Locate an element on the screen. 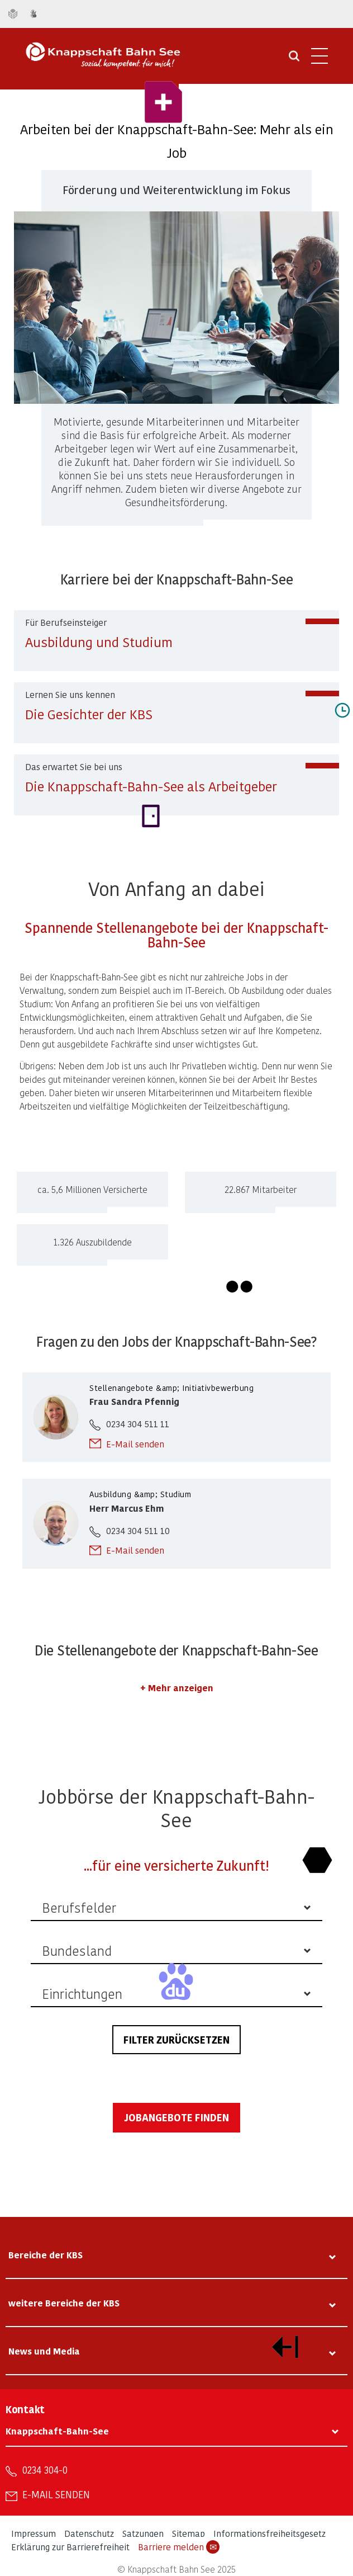 This screenshot has width=353, height=2576. open Flickr app is located at coordinates (239, 1286).